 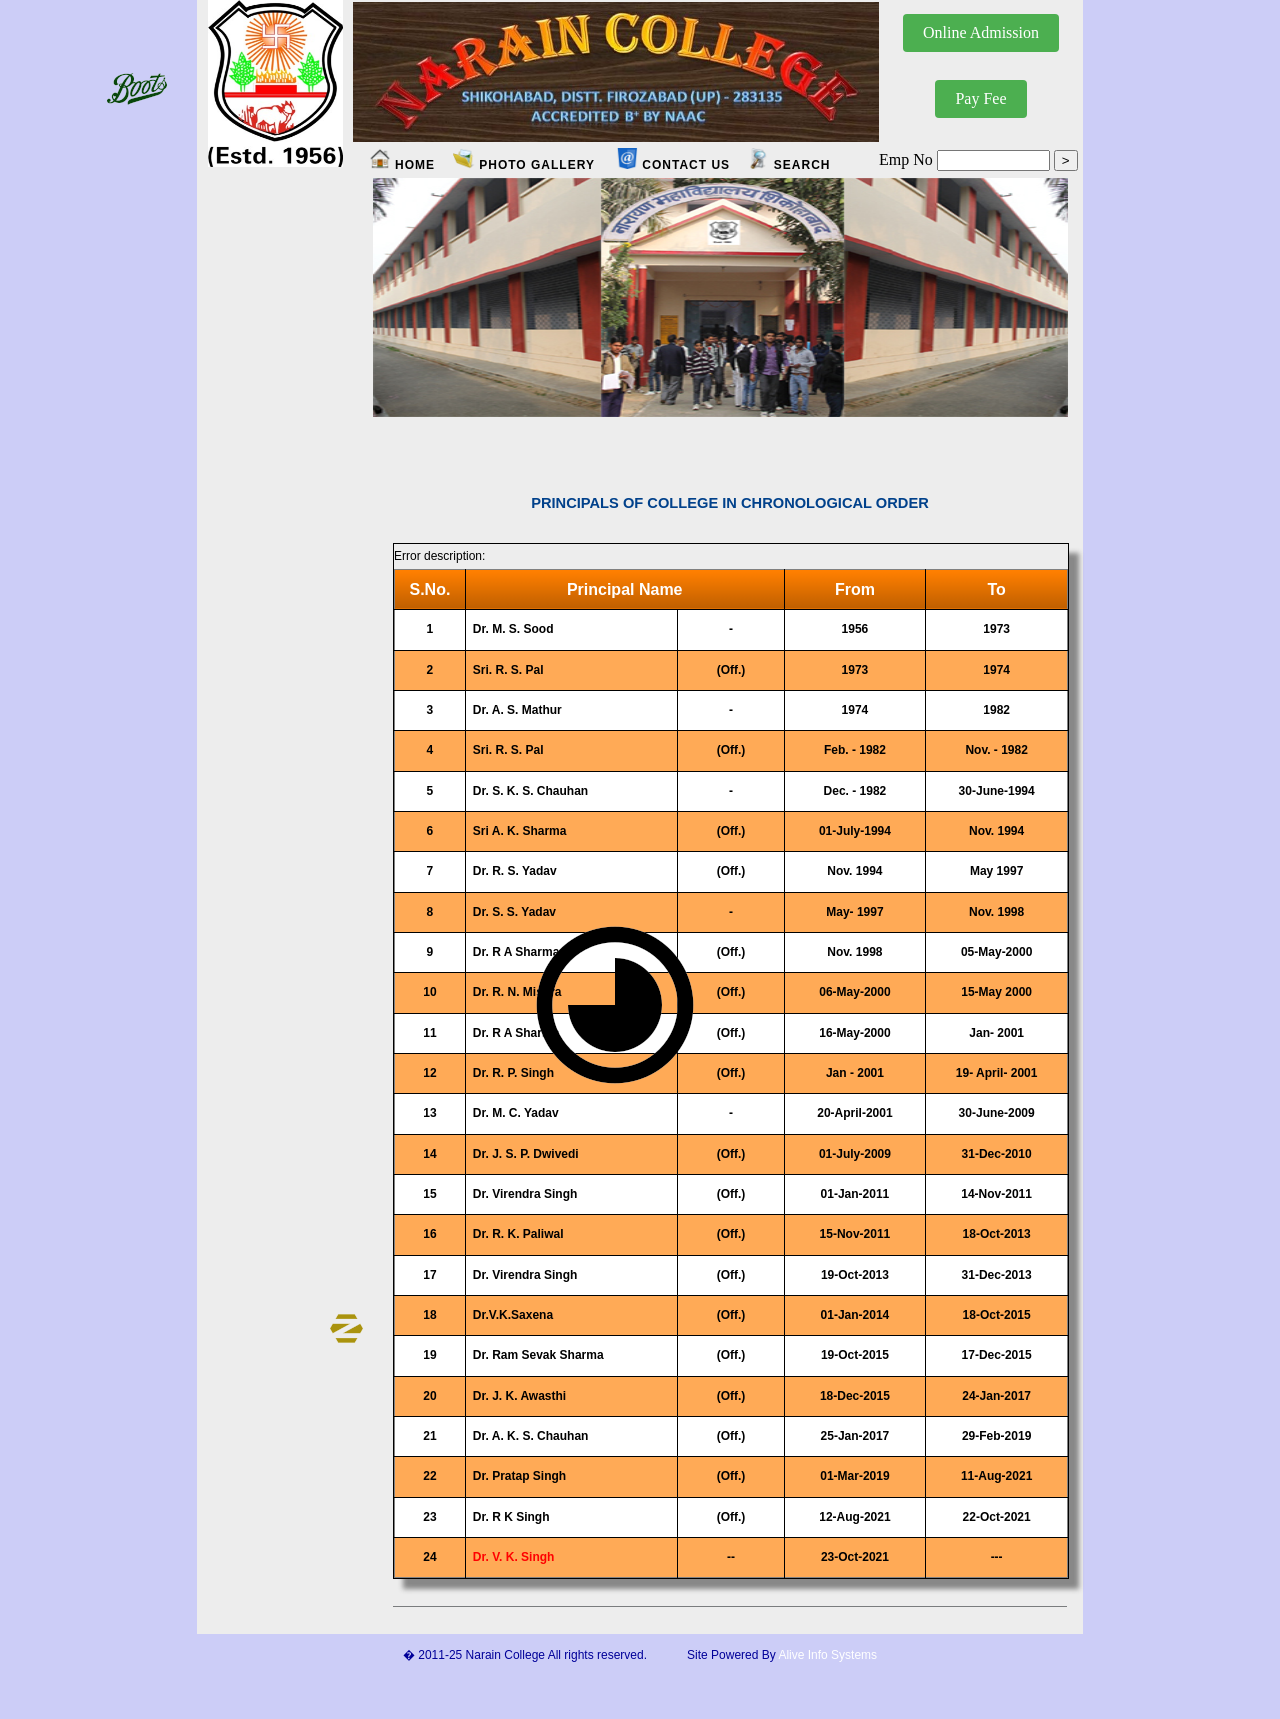 I want to click on indicates 75% progress complete, so click(x=615, y=1005).